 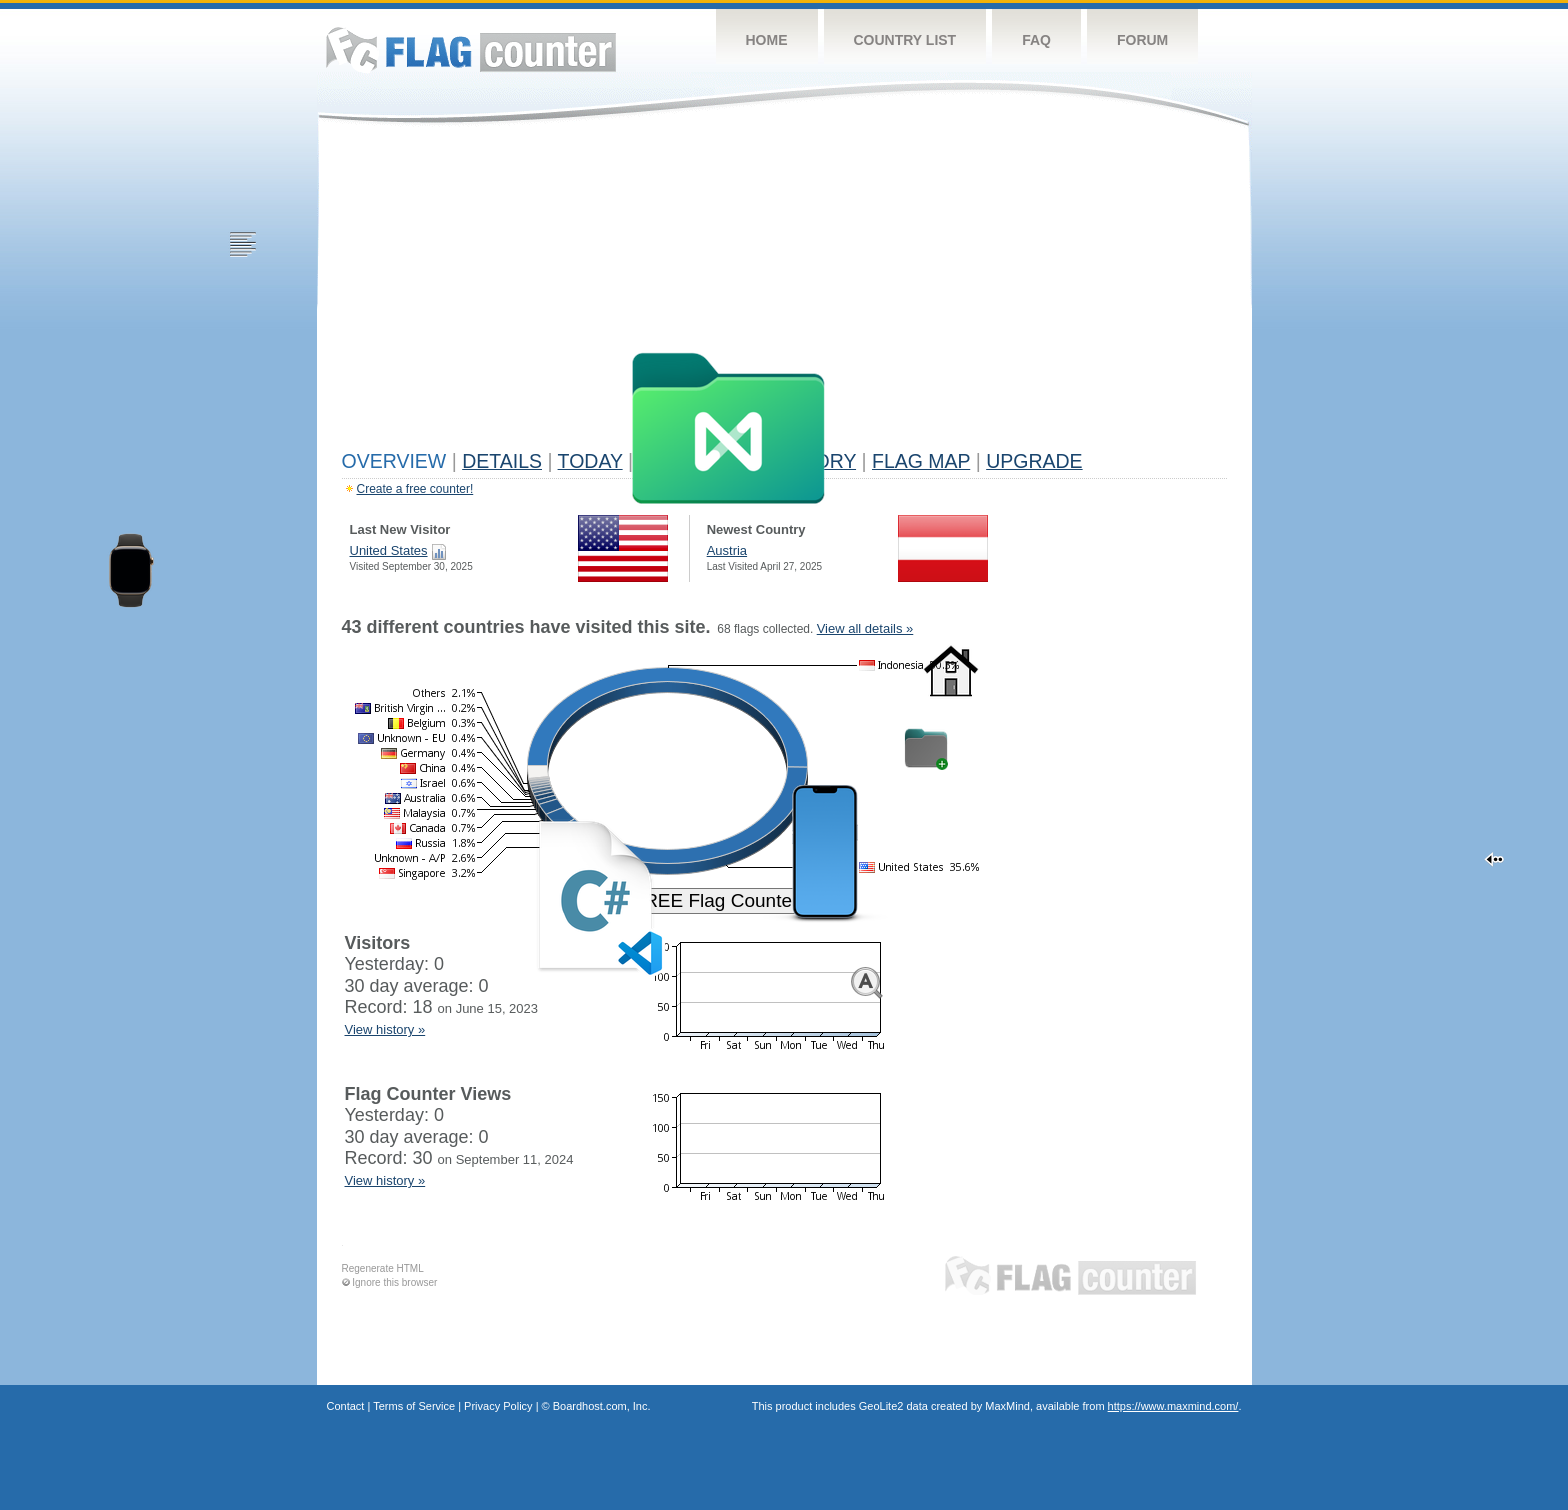 What do you see at coordinates (867, 983) in the screenshot?
I see `search for text or find on page` at bounding box center [867, 983].